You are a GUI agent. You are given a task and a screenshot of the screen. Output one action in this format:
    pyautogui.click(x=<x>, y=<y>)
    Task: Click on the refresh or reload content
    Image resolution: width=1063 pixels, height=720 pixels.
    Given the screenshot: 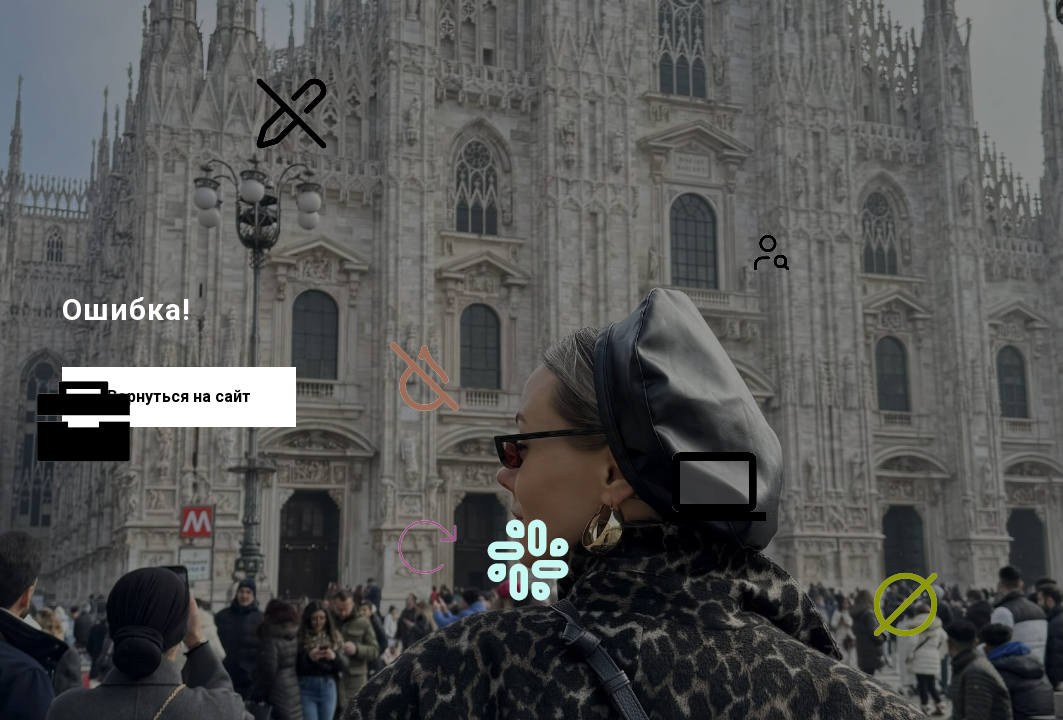 What is the action you would take?
    pyautogui.click(x=425, y=547)
    